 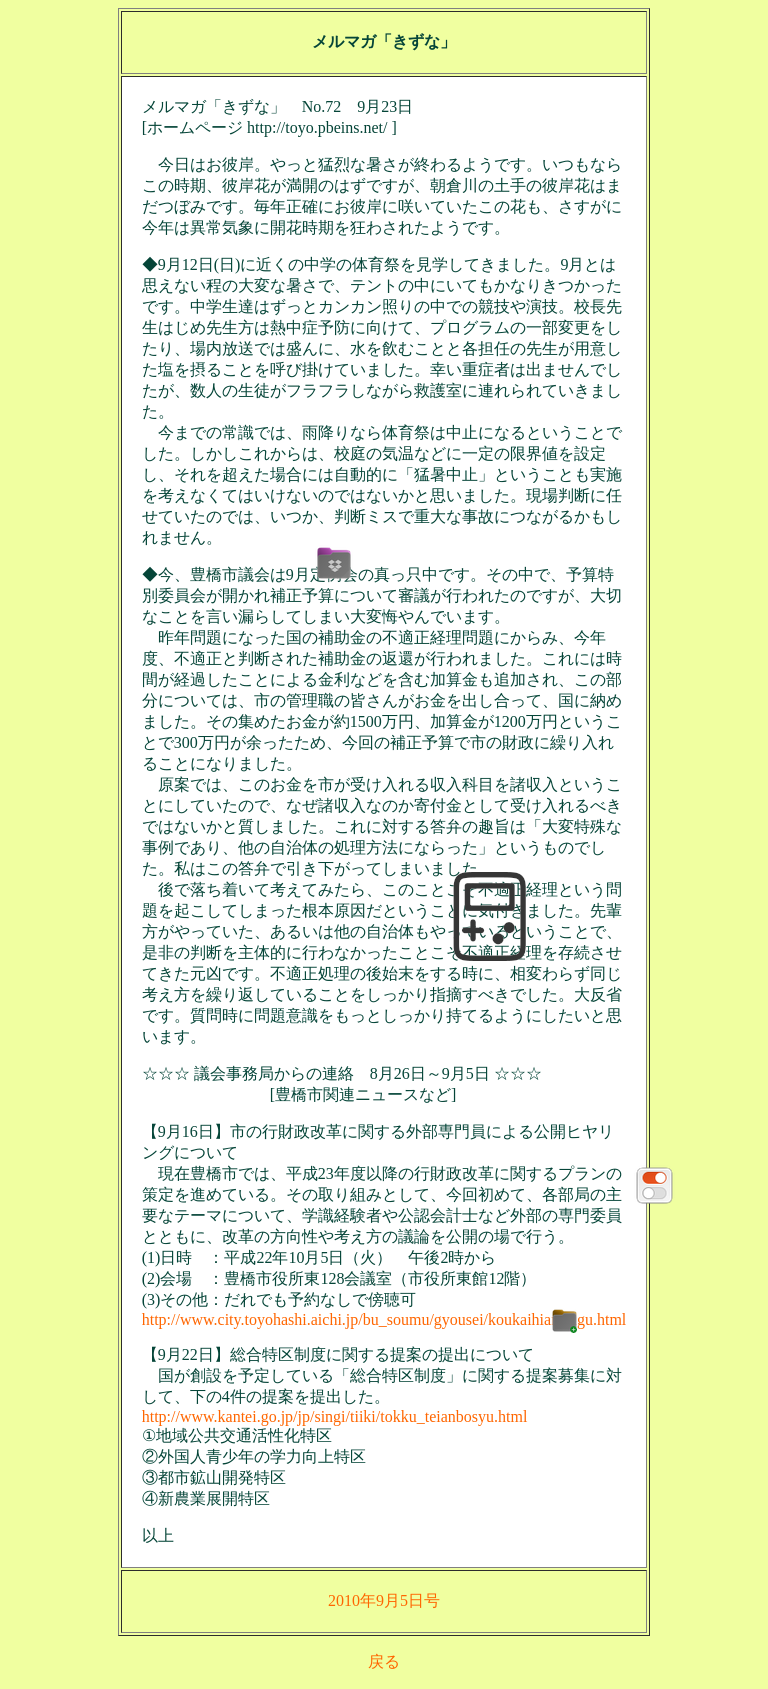 What do you see at coordinates (492, 916) in the screenshot?
I see `open the games app` at bounding box center [492, 916].